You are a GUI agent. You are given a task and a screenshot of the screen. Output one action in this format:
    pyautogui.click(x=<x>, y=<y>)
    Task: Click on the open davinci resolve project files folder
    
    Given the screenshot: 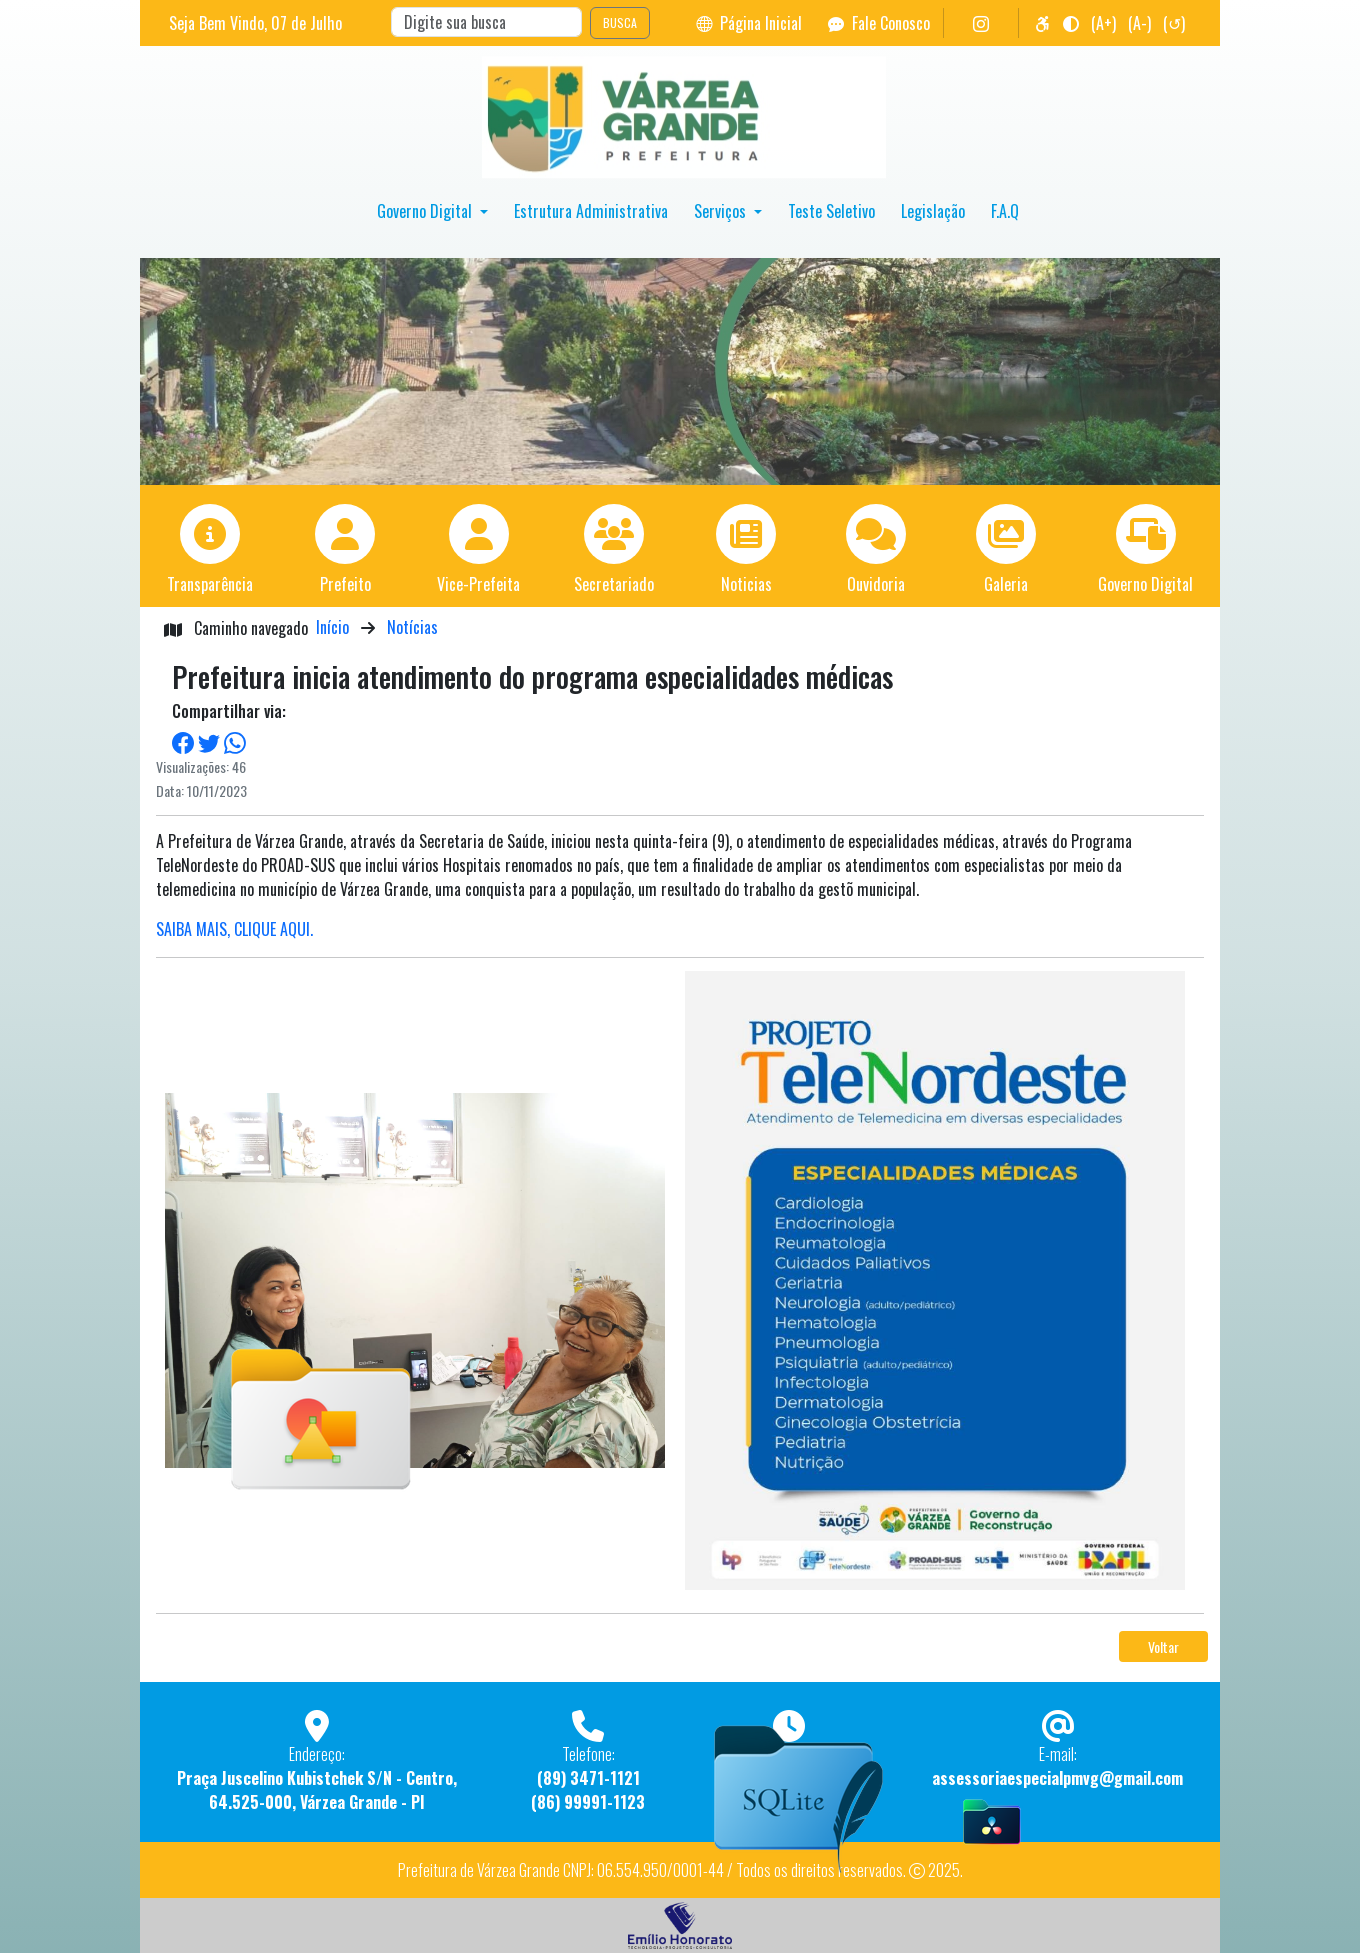 What is the action you would take?
    pyautogui.click(x=991, y=1823)
    